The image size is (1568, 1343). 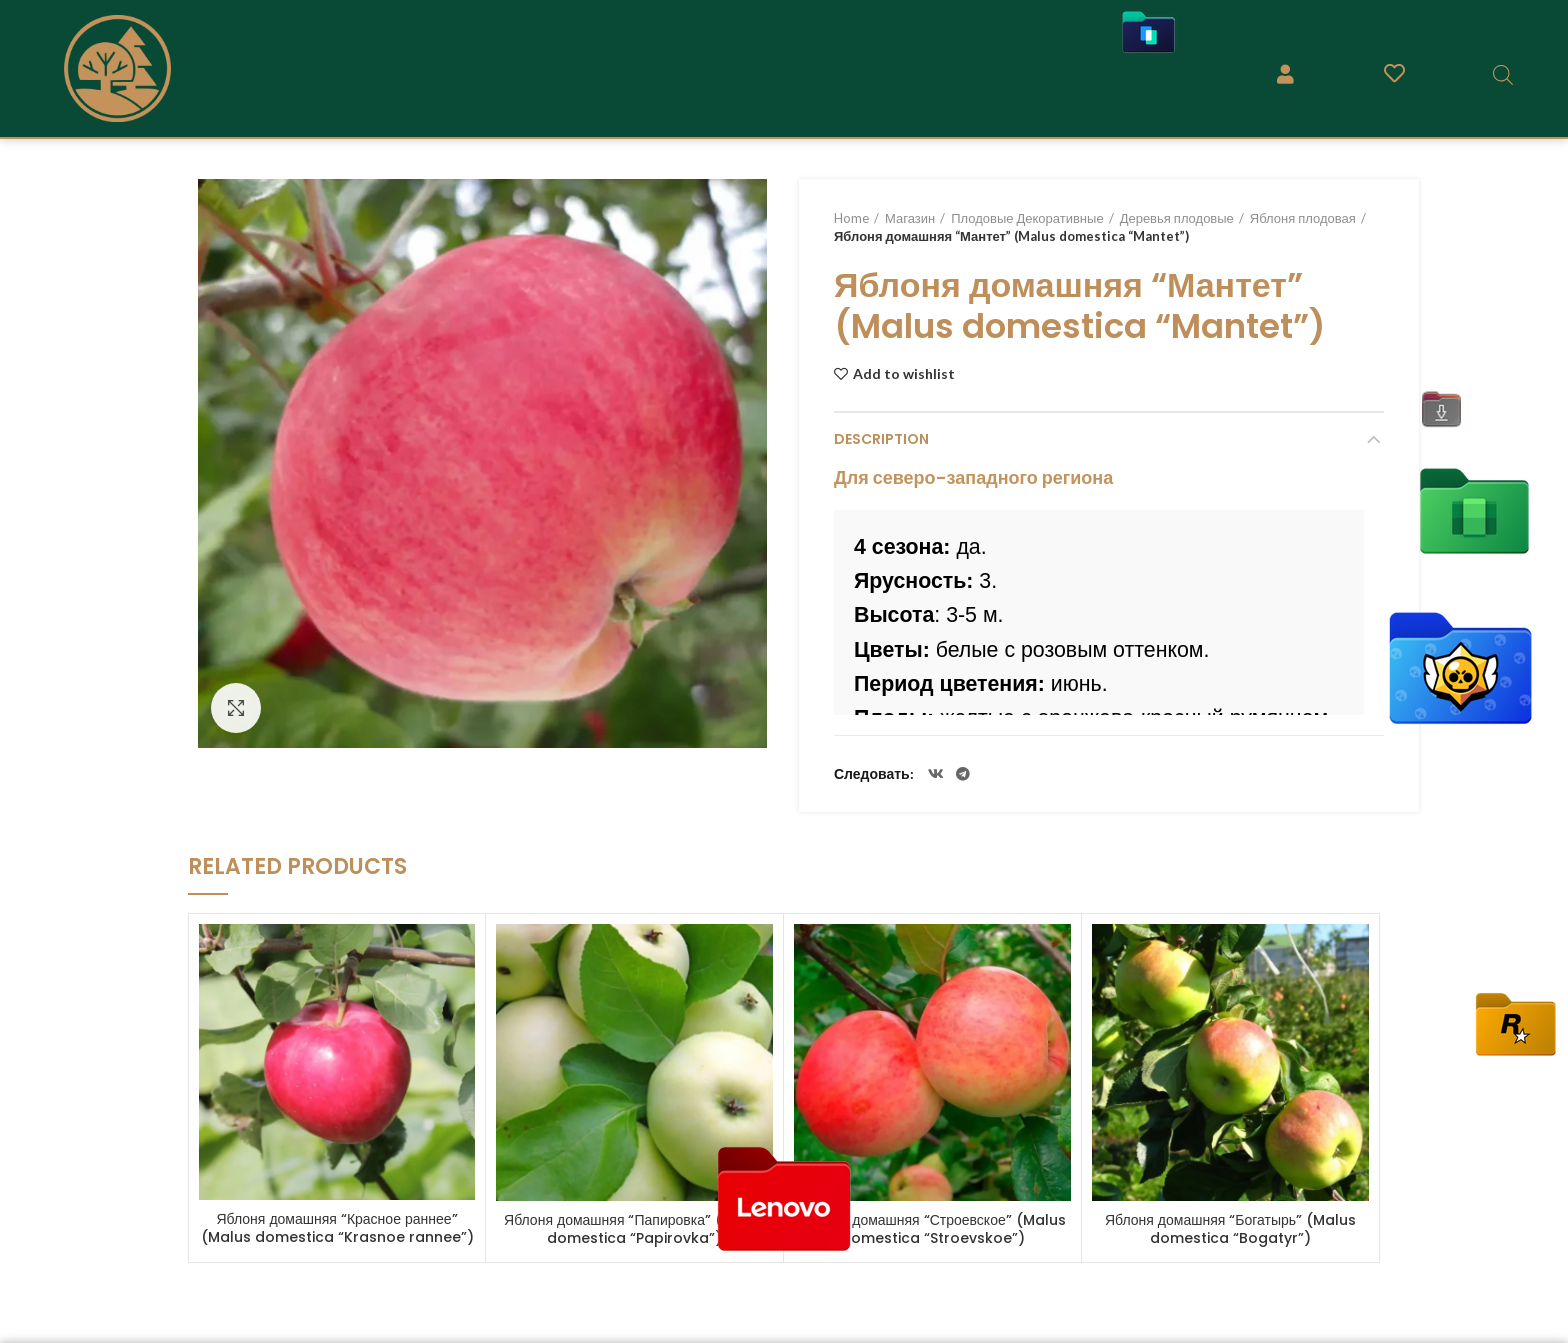 I want to click on access your downloads folder, so click(x=1441, y=408).